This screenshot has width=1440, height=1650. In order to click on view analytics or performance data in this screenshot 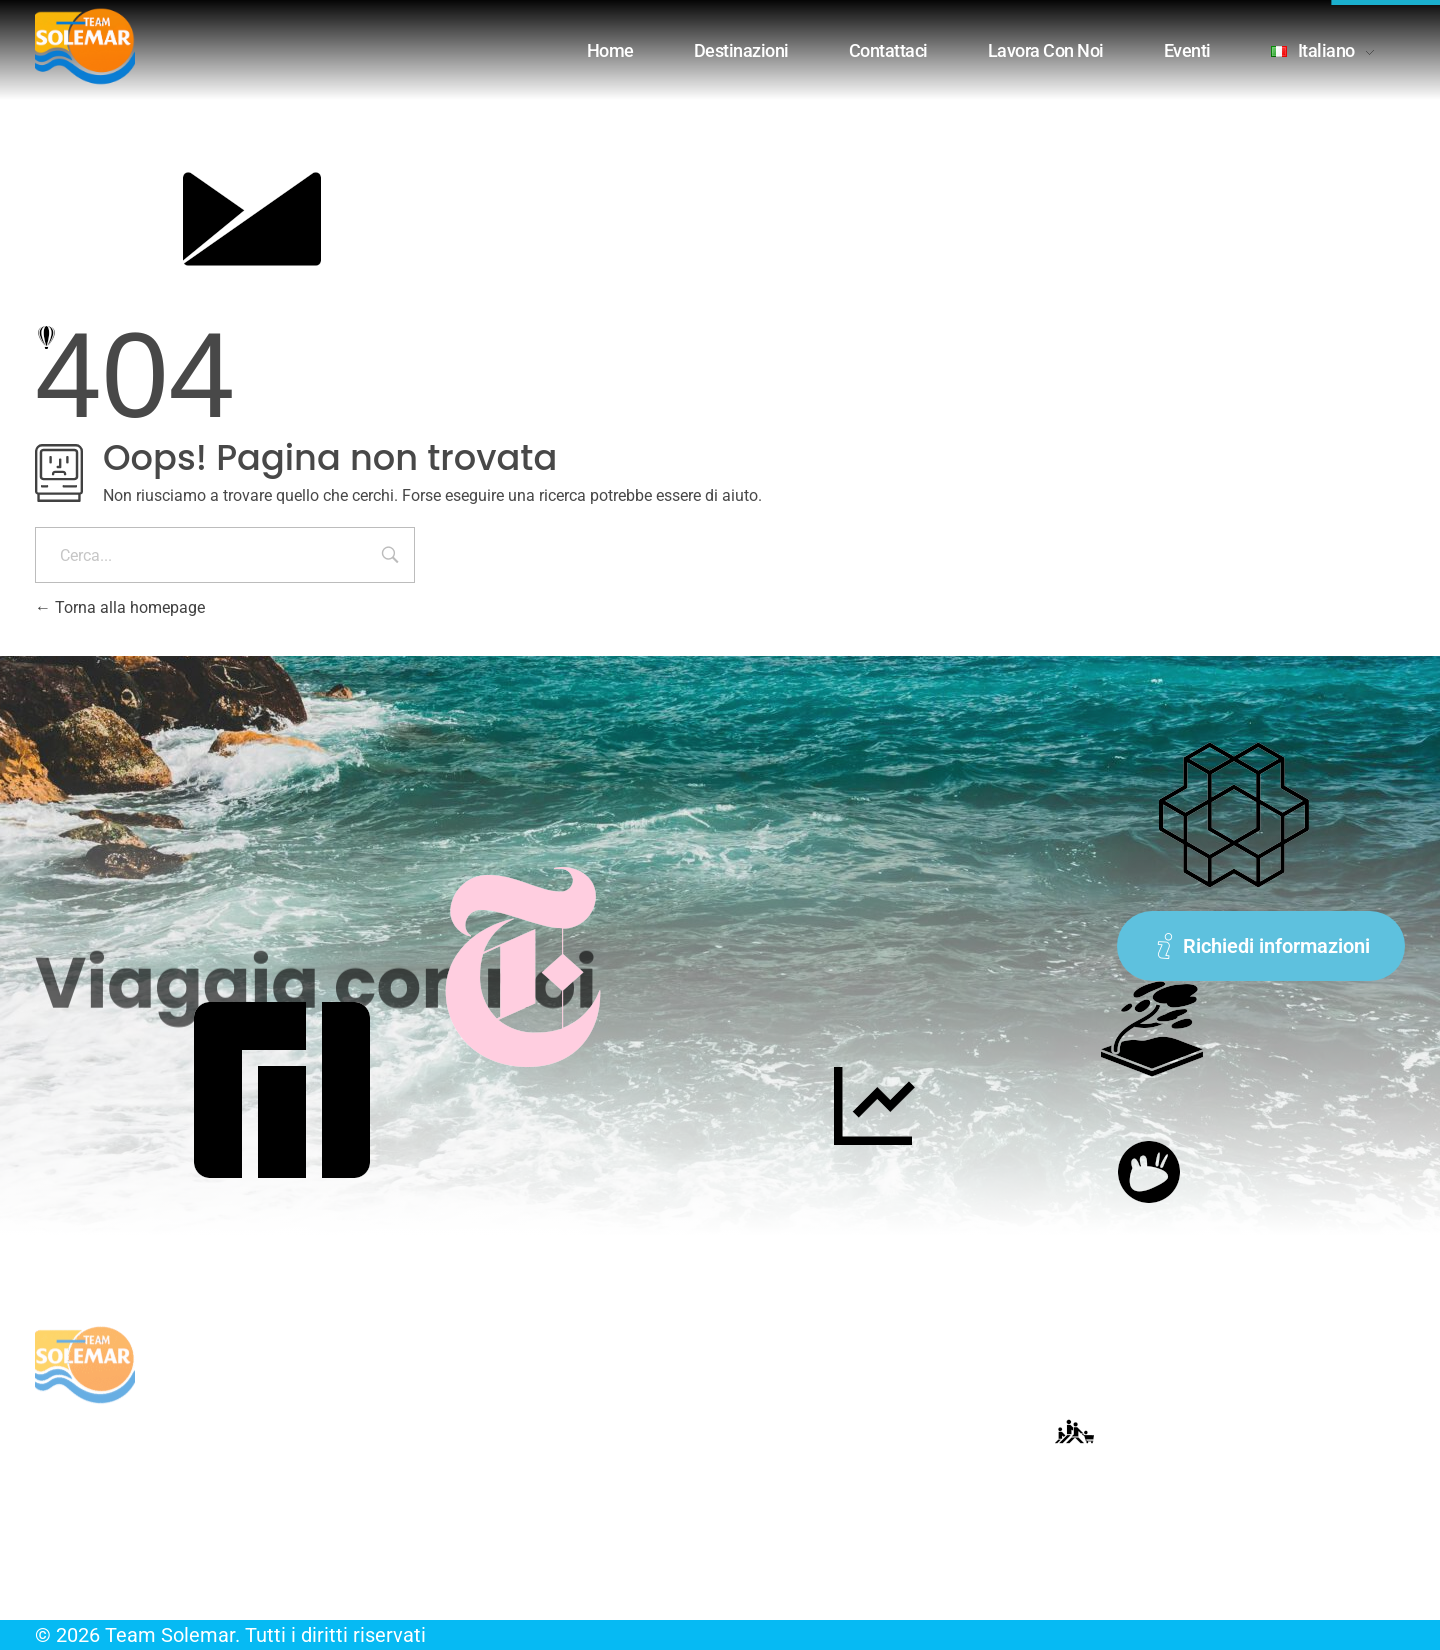, I will do `click(873, 1106)`.